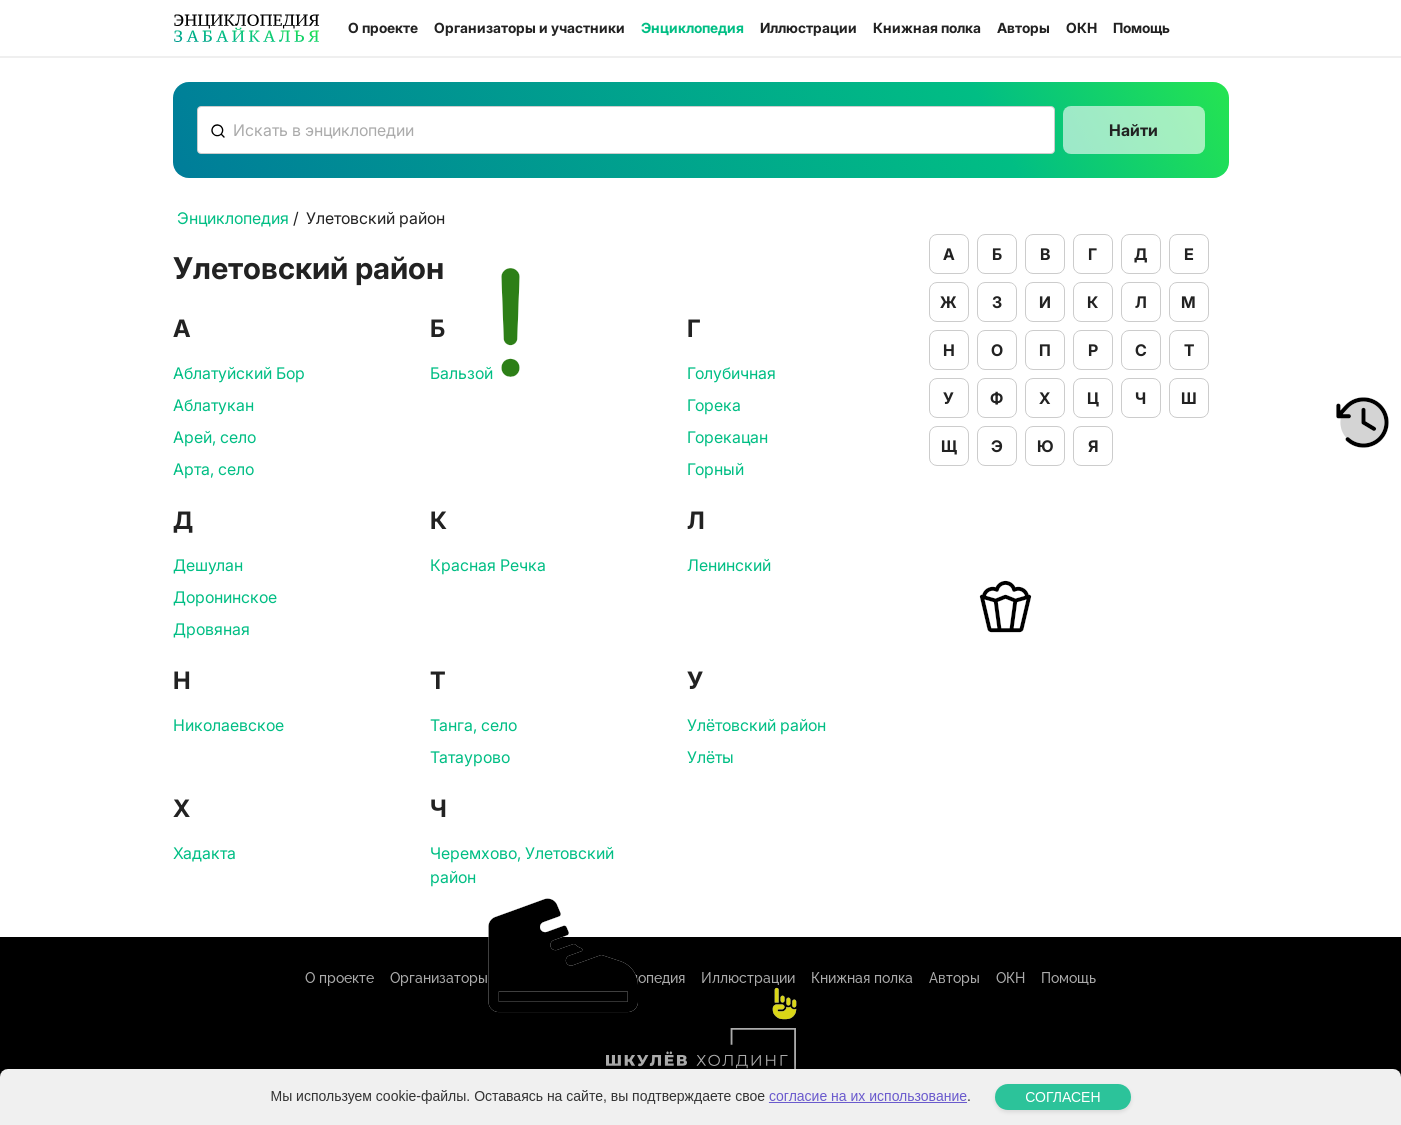 The image size is (1401, 1125). Describe the element at coordinates (1005, 608) in the screenshot. I see `access movies or entertainment section` at that location.